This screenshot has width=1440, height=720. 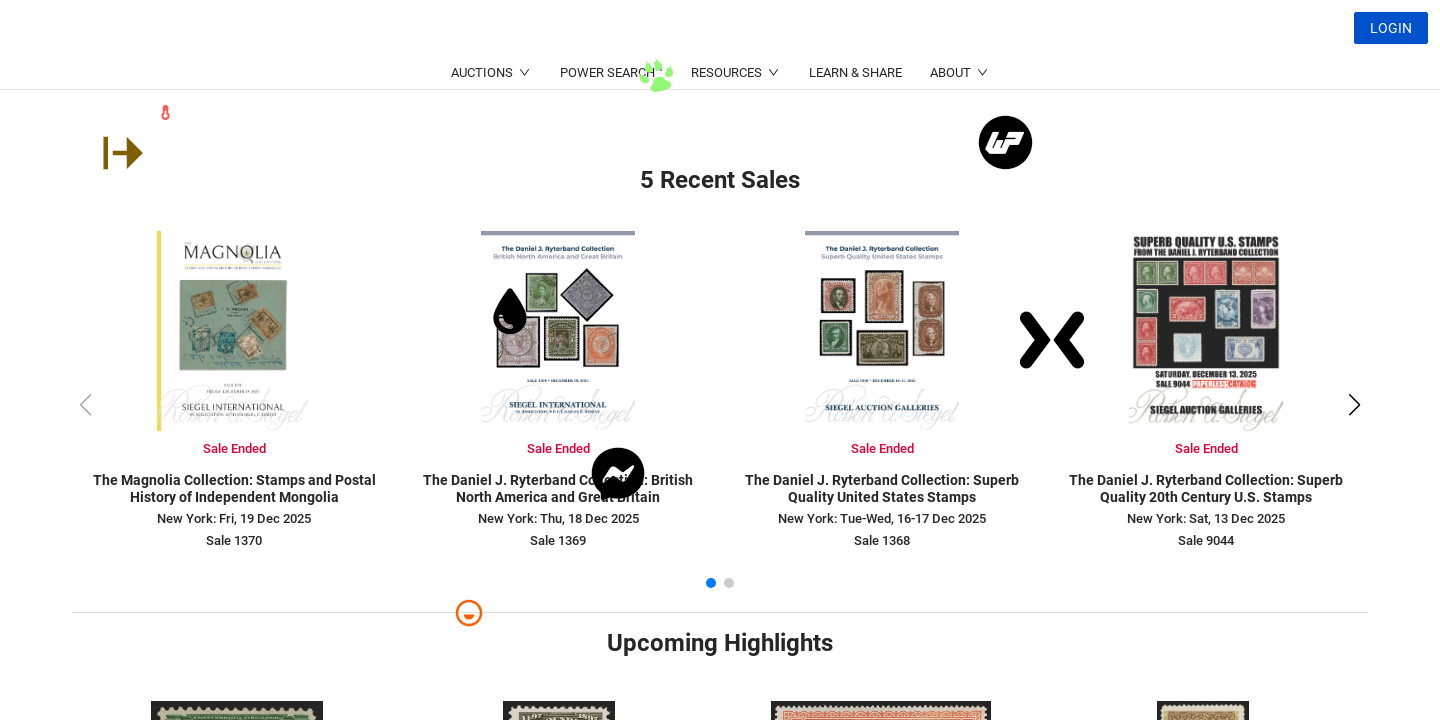 I want to click on mixer streaming platform logo, so click(x=1052, y=340).